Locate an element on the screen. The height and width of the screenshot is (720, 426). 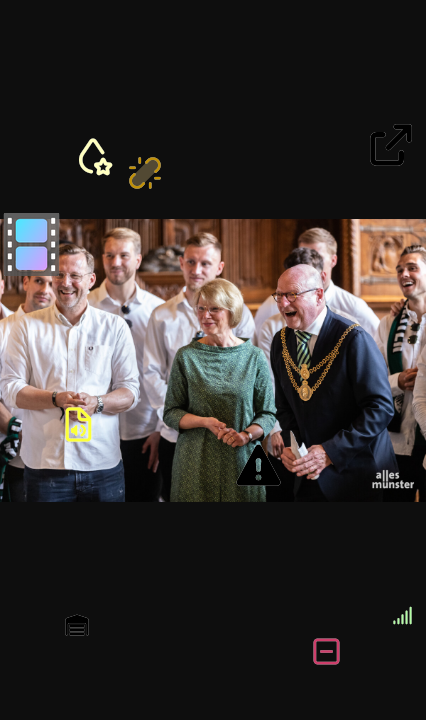
open video player or media library is located at coordinates (31, 244).